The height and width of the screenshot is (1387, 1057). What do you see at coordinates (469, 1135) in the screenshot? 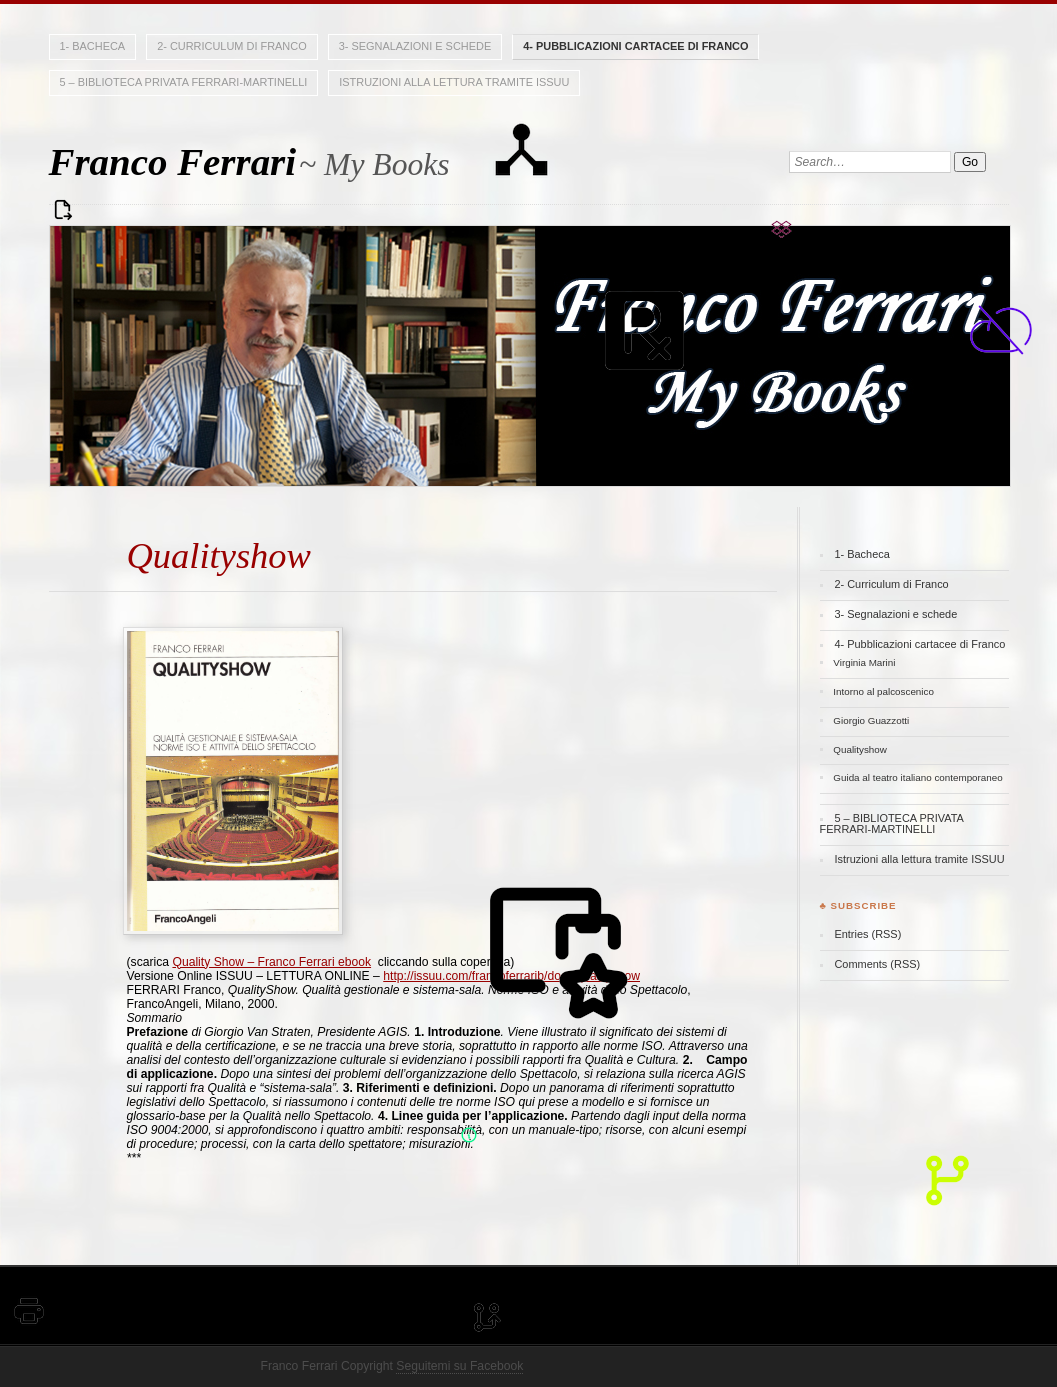
I see `view more information or details` at bounding box center [469, 1135].